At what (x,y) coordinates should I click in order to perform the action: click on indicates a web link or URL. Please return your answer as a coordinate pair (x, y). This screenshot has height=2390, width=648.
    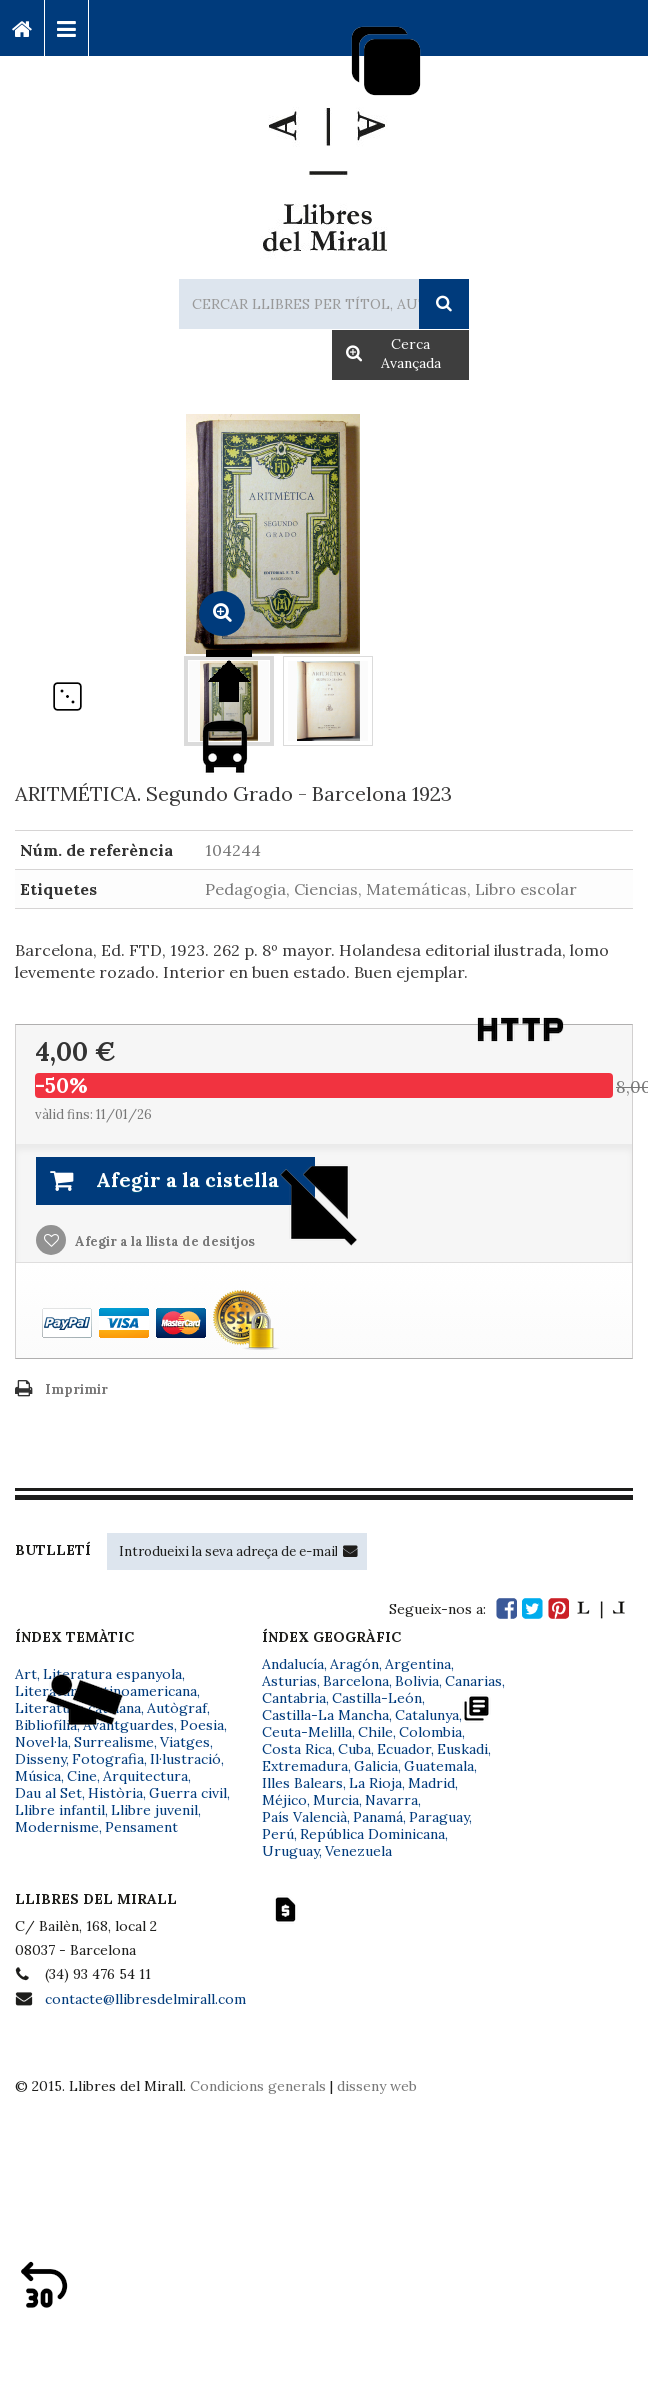
    Looking at the image, I should click on (520, 1029).